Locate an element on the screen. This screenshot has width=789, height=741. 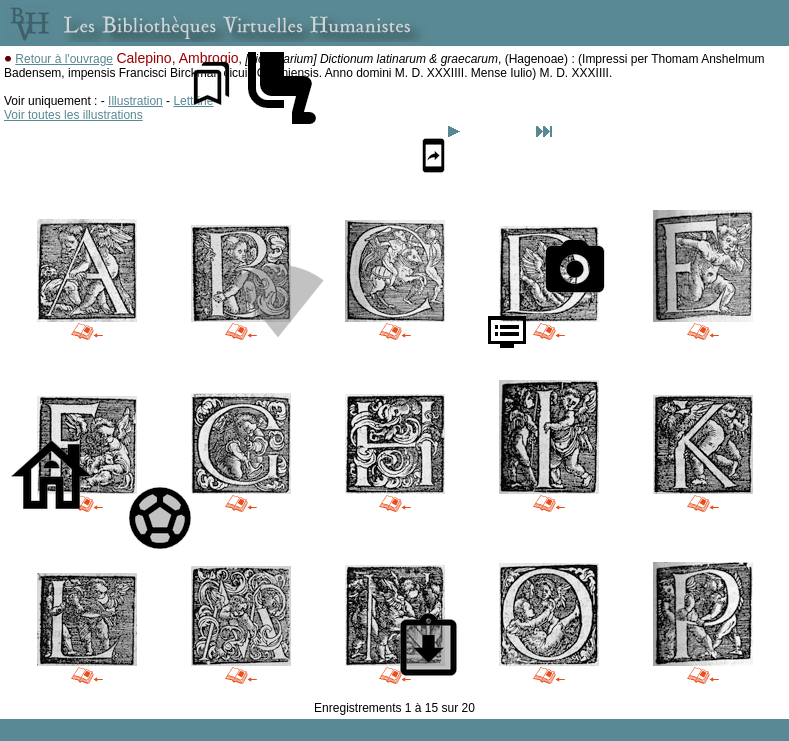
indicates reduced legroom seating option is located at coordinates (284, 88).